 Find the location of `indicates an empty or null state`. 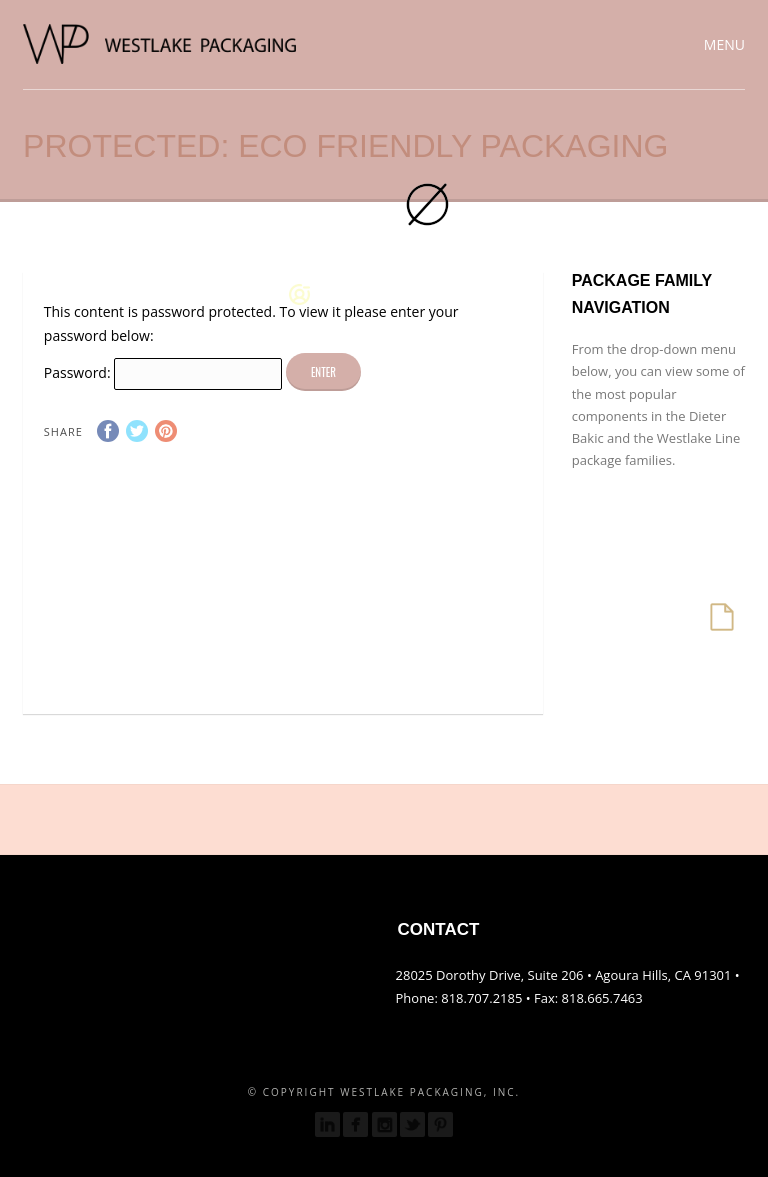

indicates an empty or null state is located at coordinates (427, 204).